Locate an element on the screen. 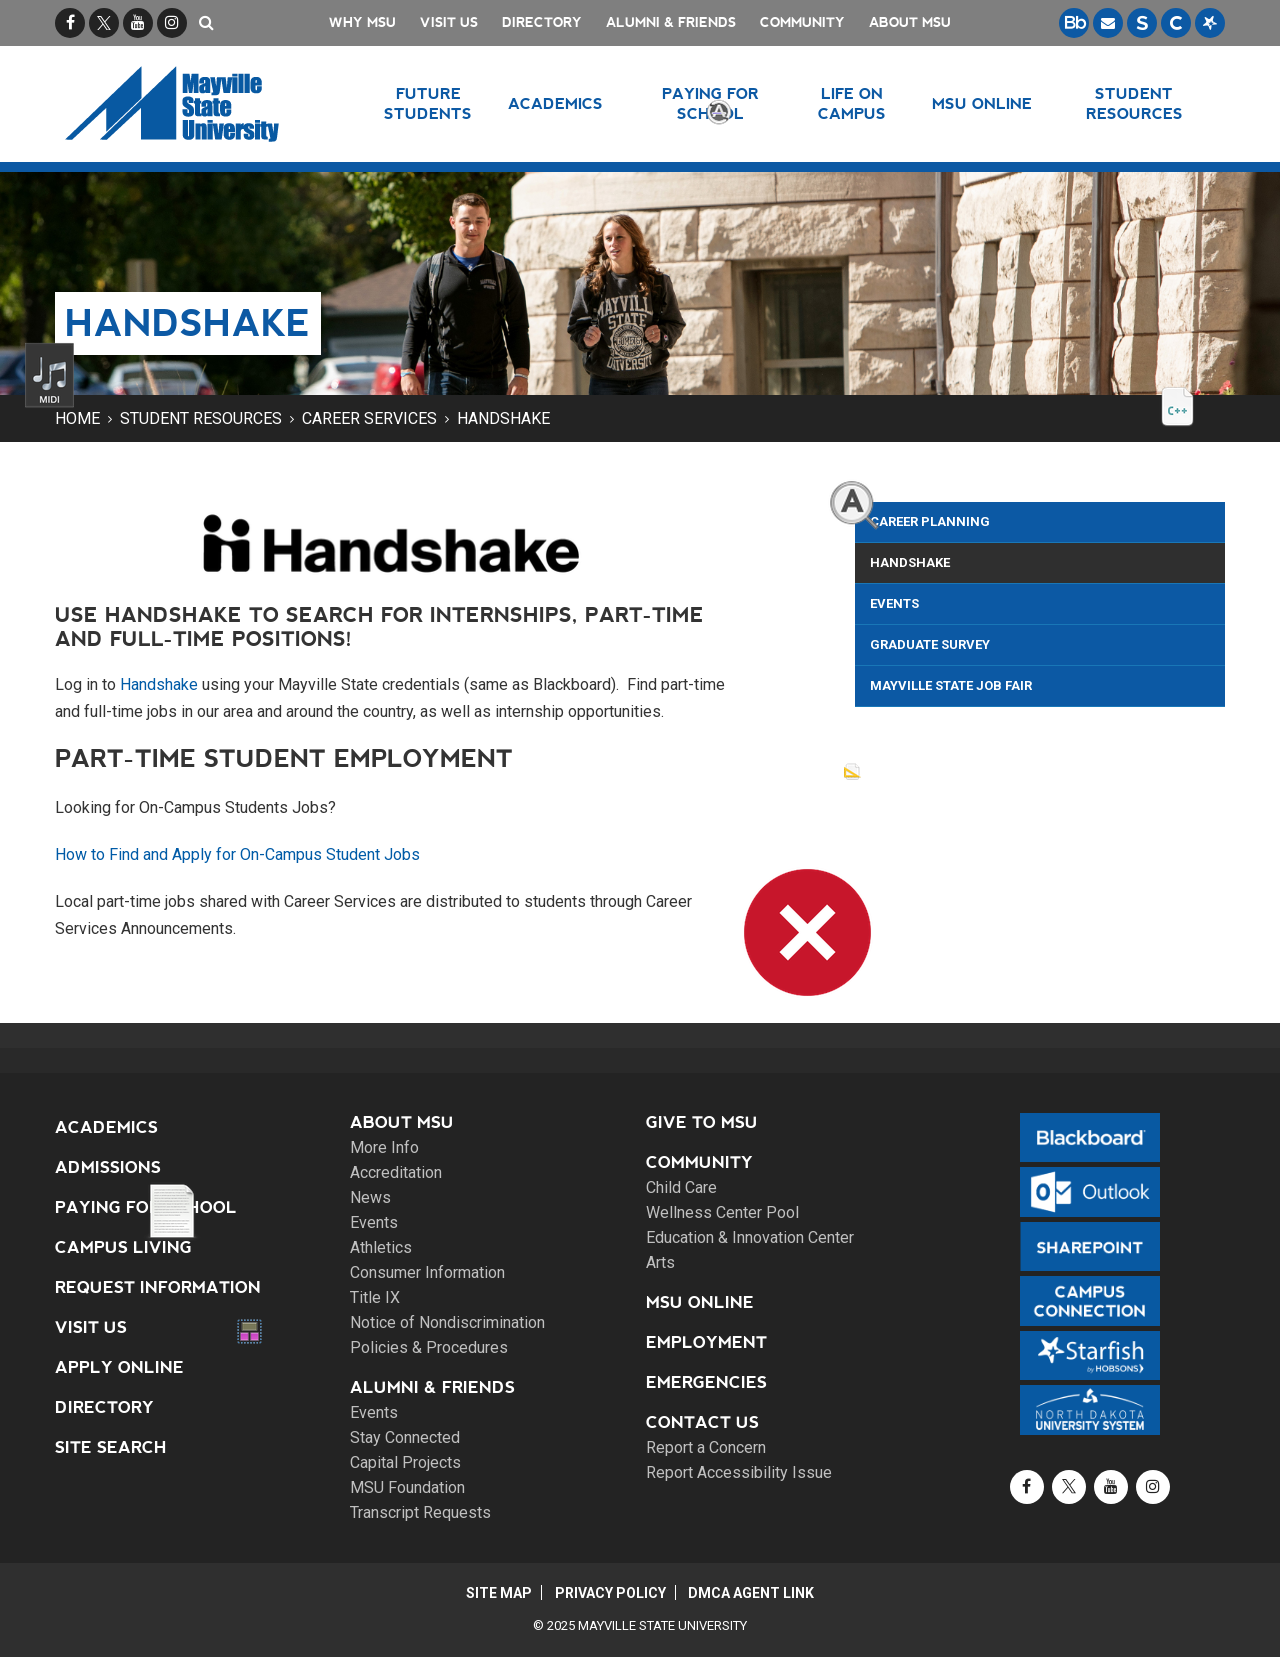  search for text or content is located at coordinates (854, 505).